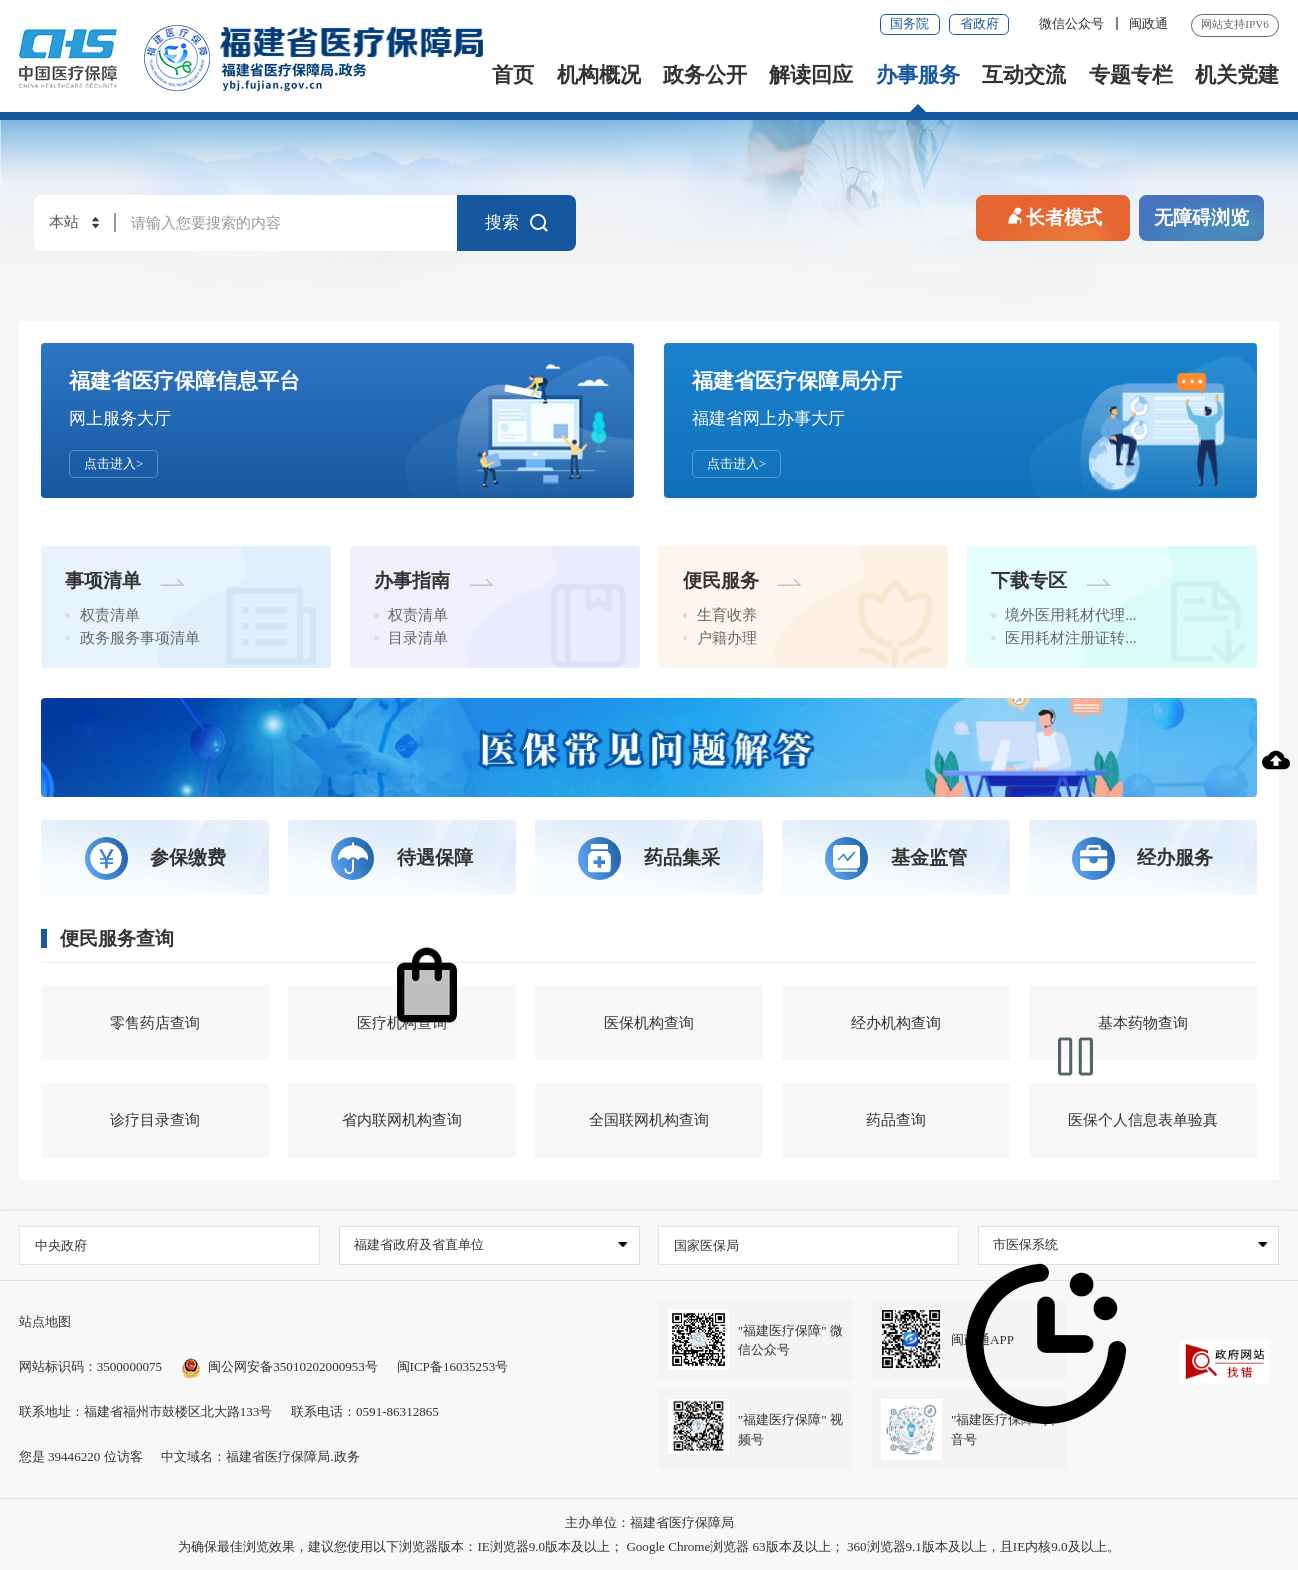  I want to click on upload file to cloud storage, so click(1276, 760).